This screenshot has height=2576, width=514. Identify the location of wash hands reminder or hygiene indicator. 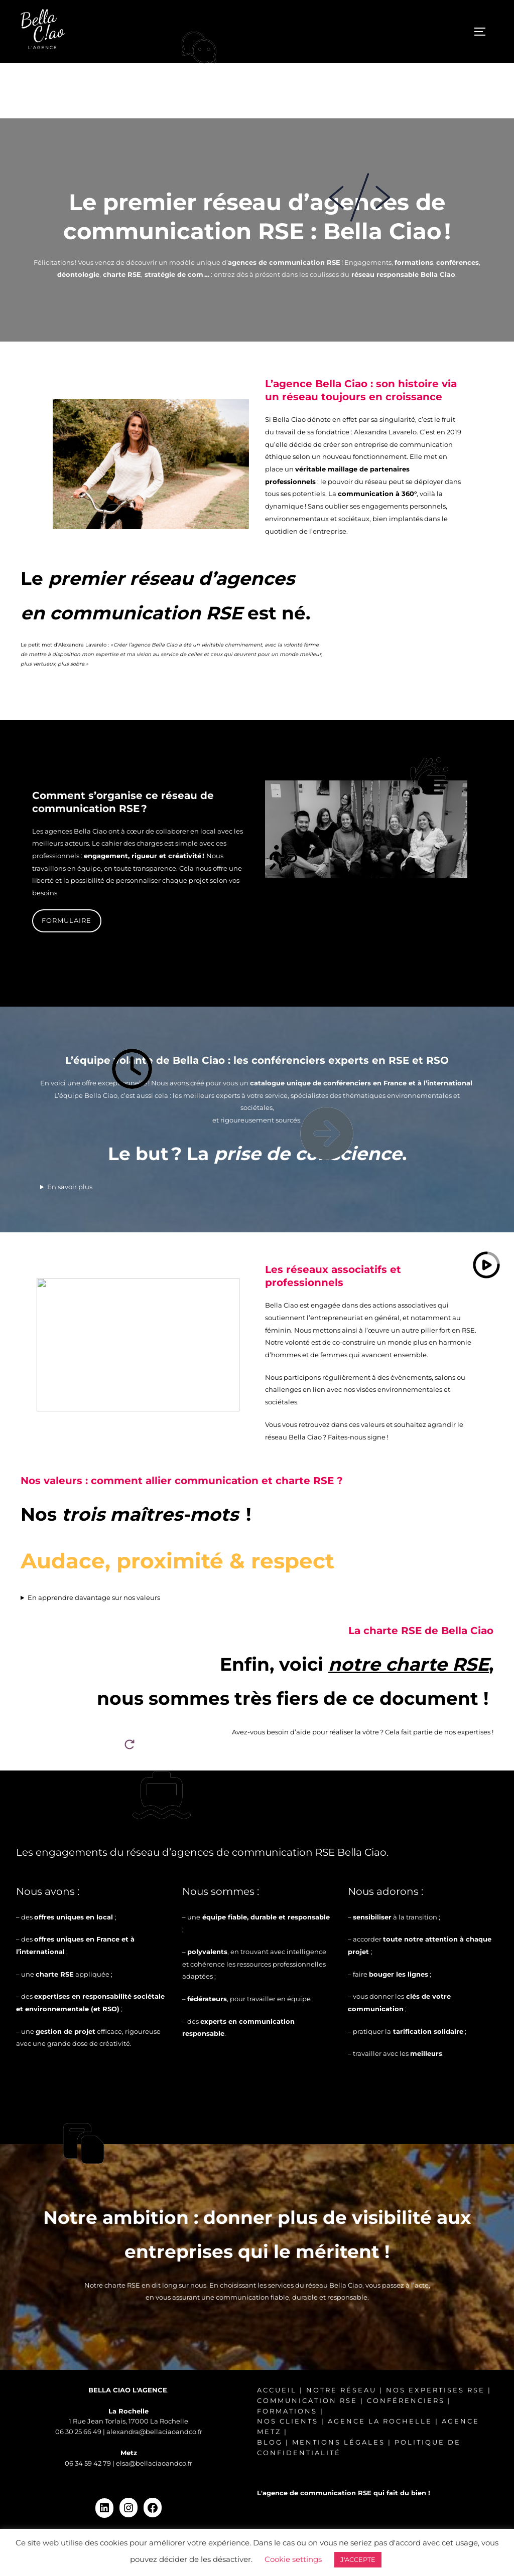
(429, 776).